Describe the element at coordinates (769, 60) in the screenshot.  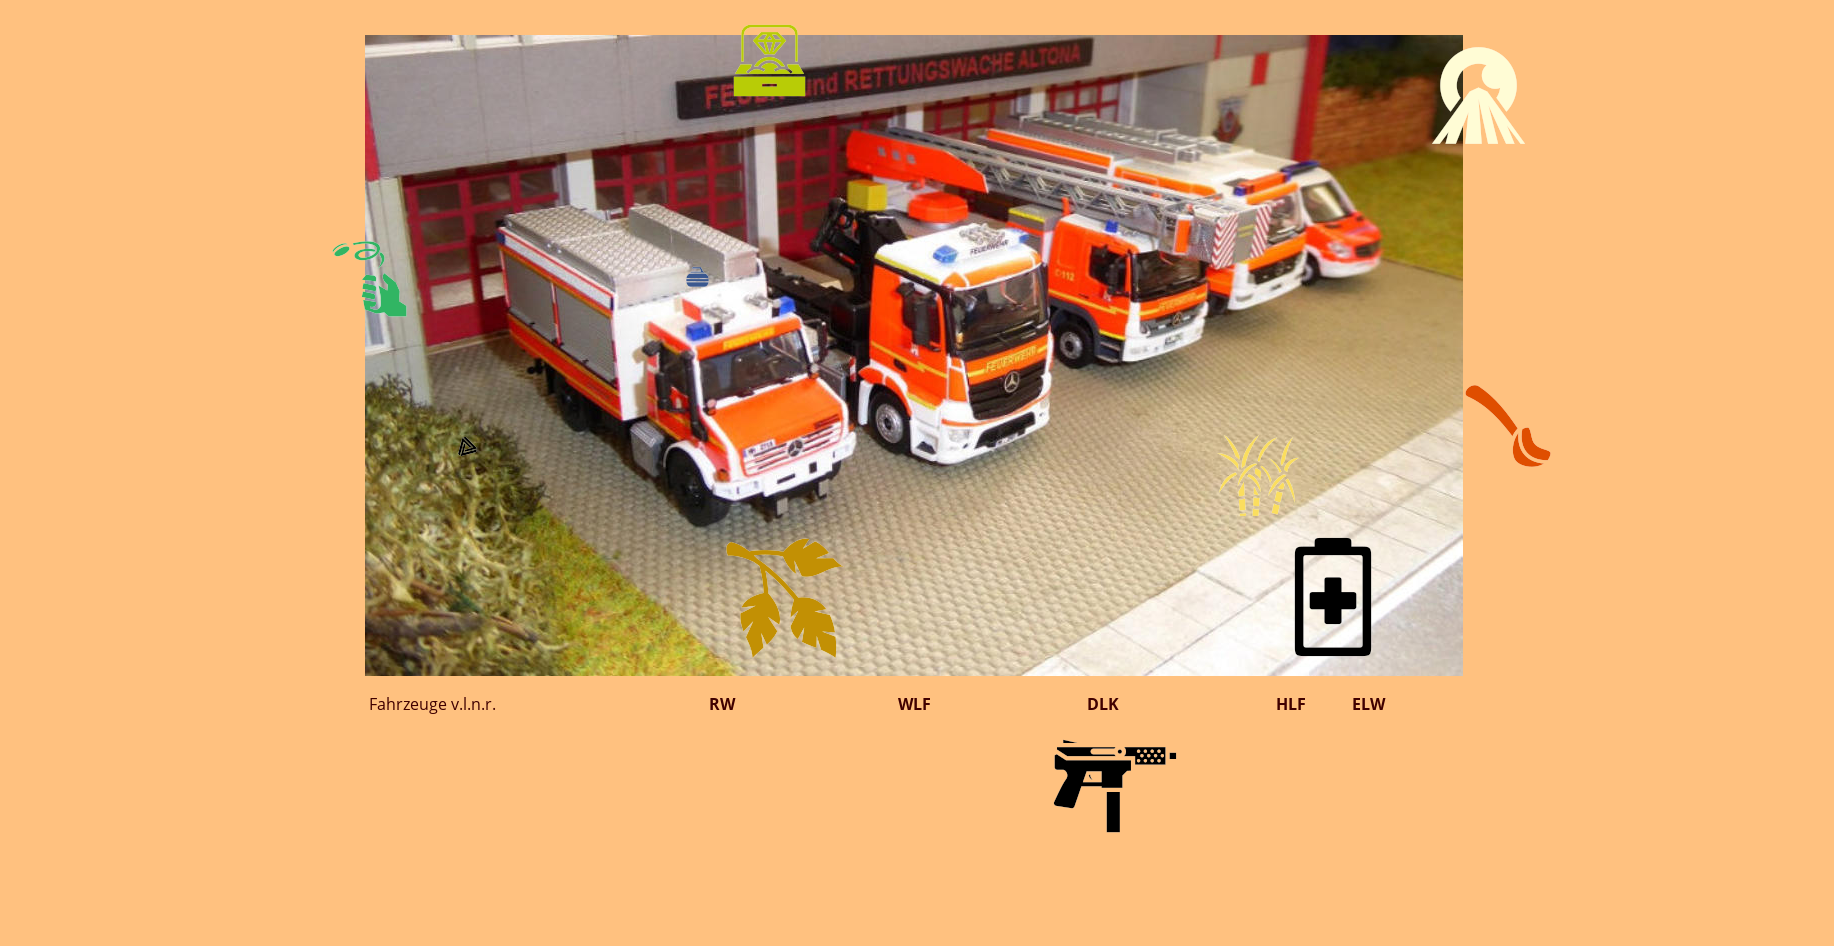
I see `view jewelry or engagement ring item` at that location.